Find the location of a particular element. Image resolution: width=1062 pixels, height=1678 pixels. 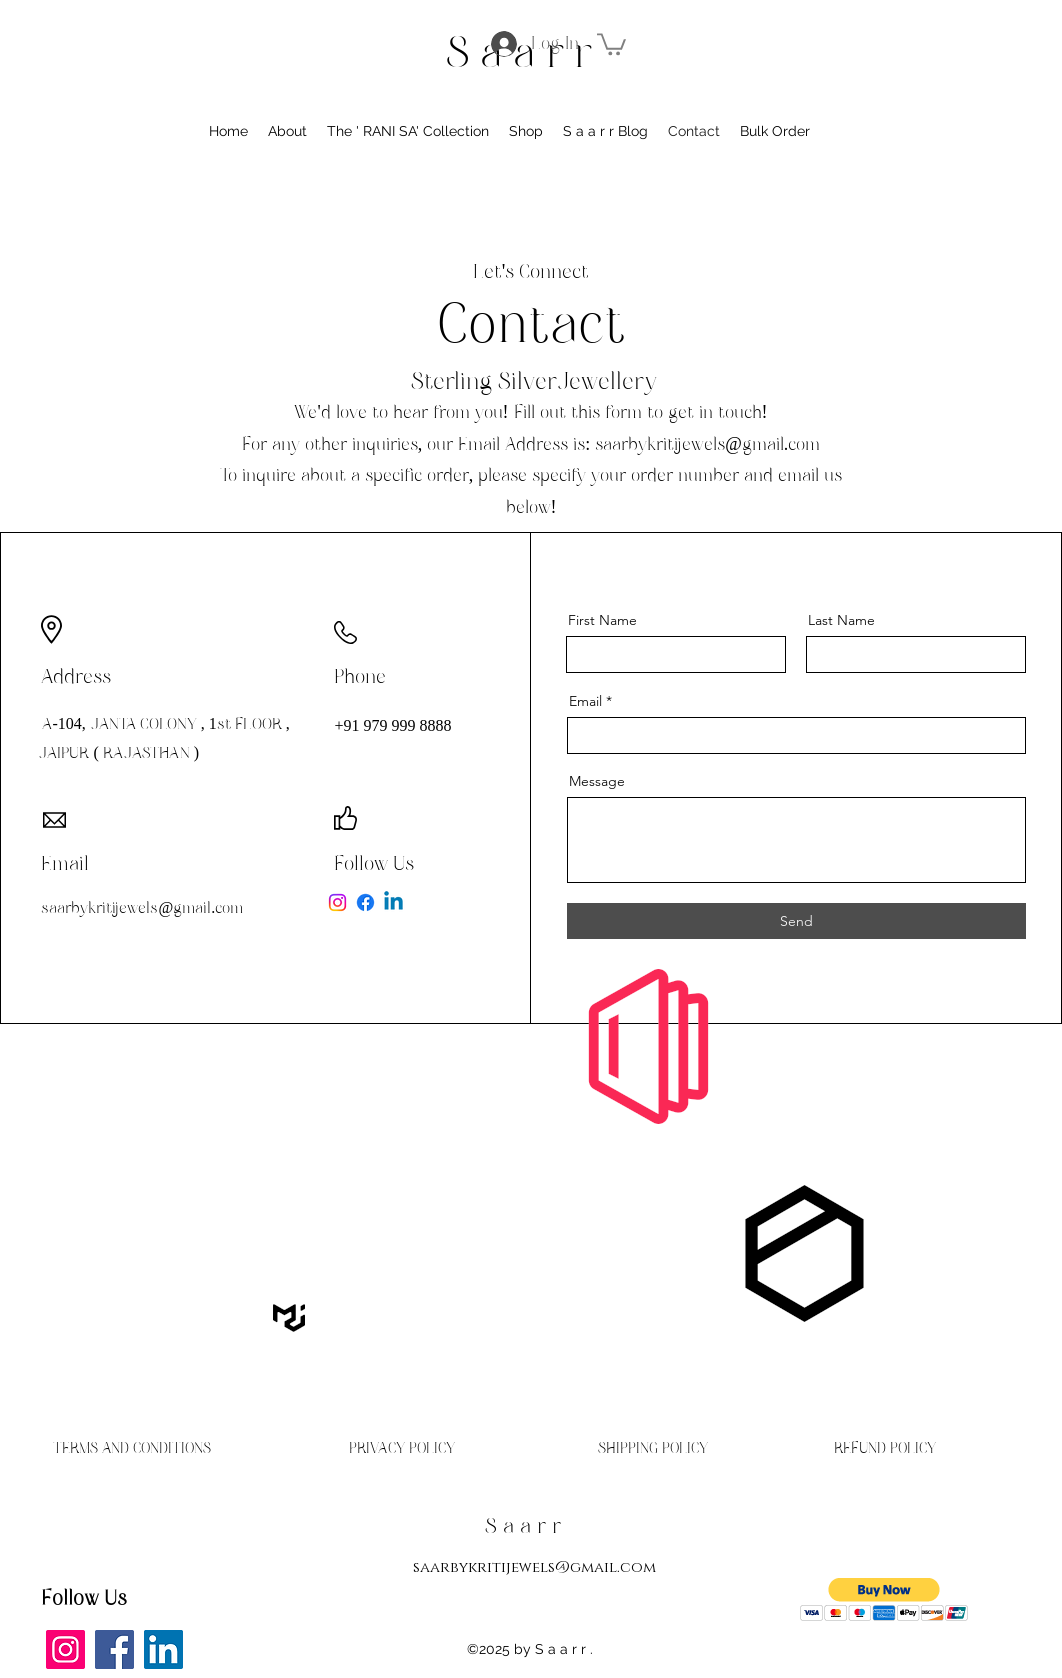

open outline knowledge base app is located at coordinates (648, 1046).